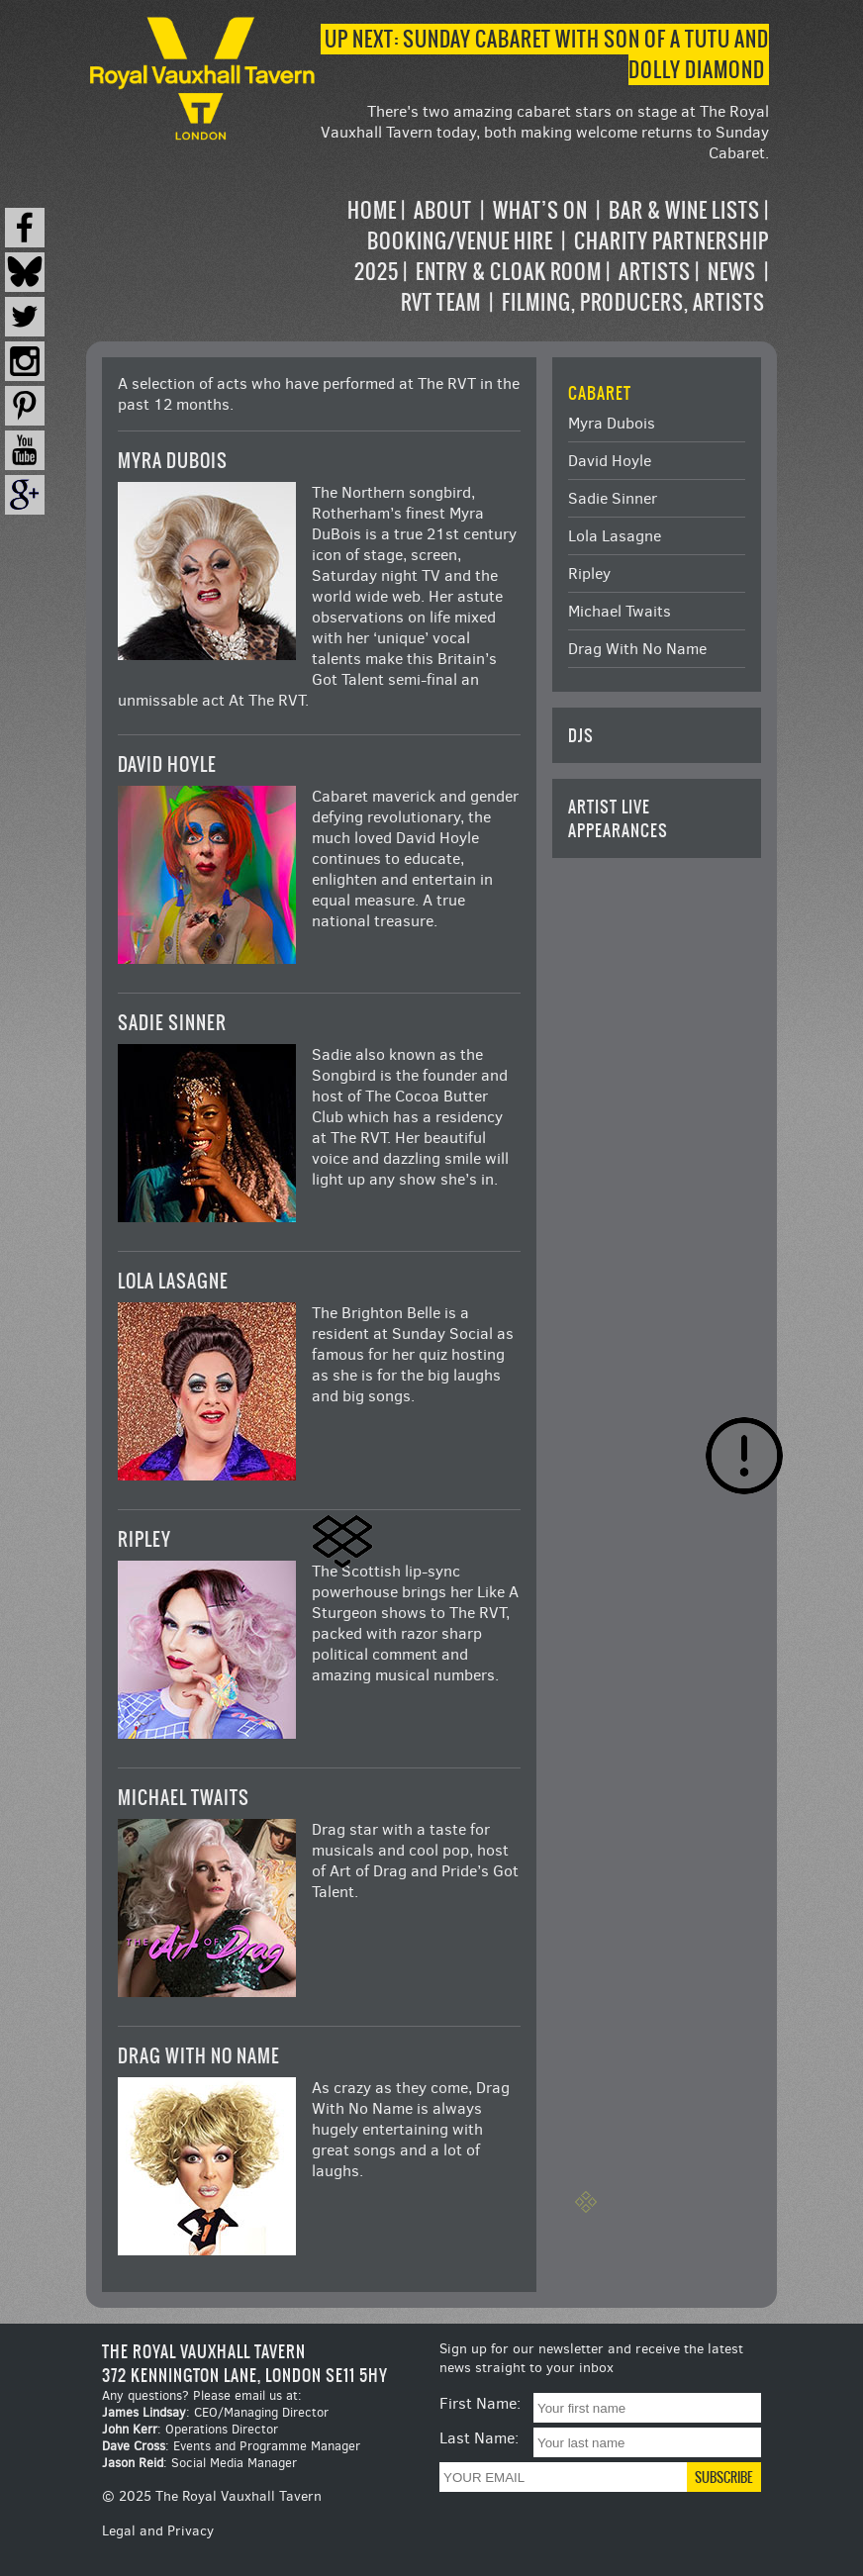 The height and width of the screenshot is (2576, 863). Describe the element at coordinates (342, 1539) in the screenshot. I see `open dropbox cloud storage` at that location.